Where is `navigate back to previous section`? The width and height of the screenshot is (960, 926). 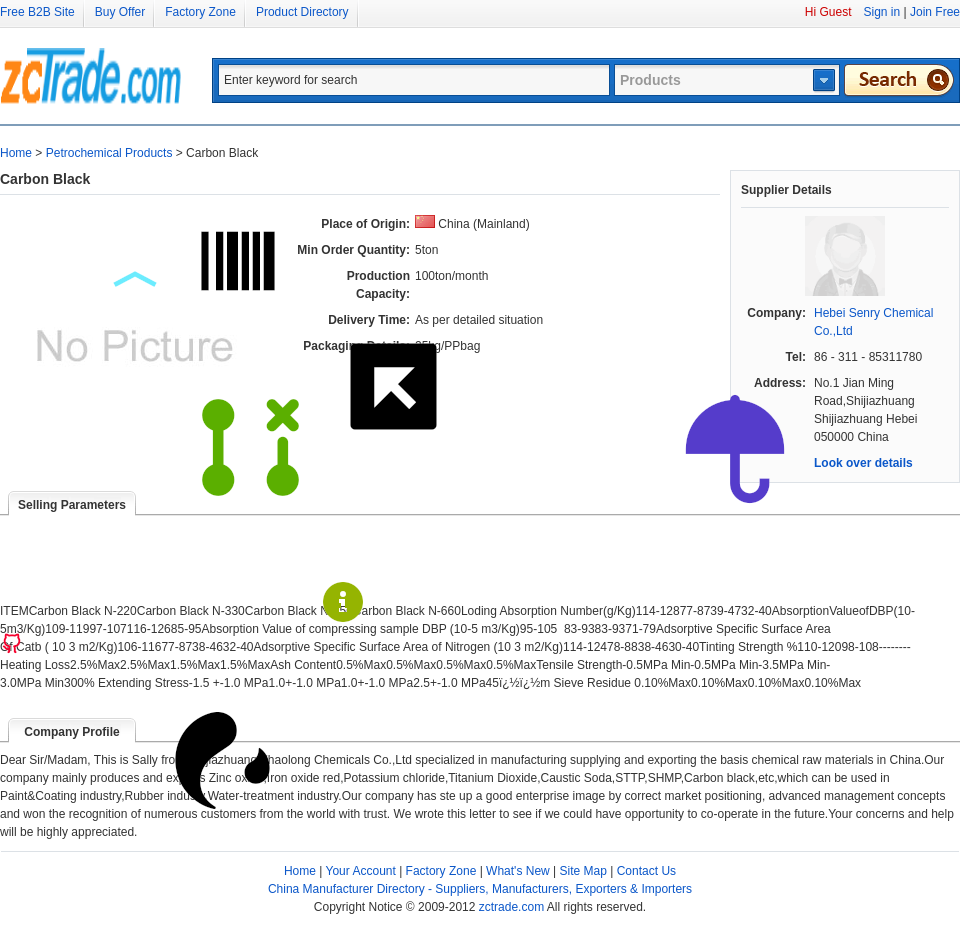 navigate back to previous section is located at coordinates (393, 386).